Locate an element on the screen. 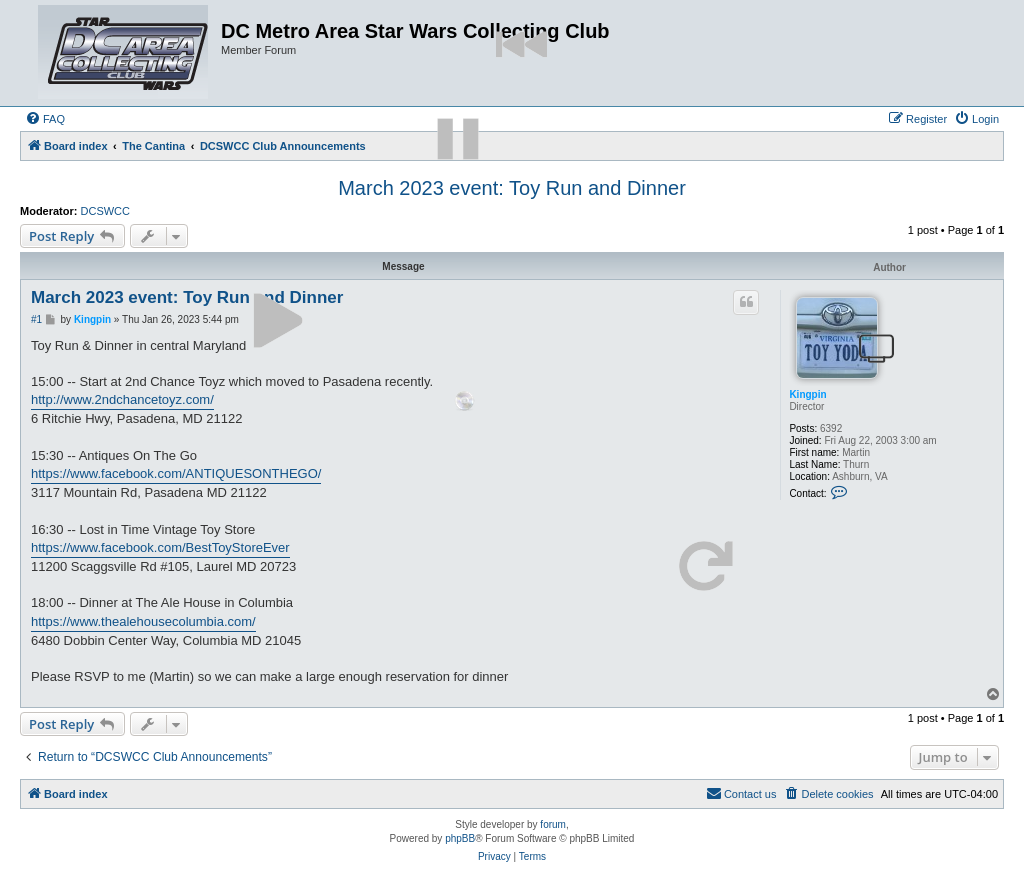 The width and height of the screenshot is (1024, 896). refresh the current view is located at coordinates (708, 566).